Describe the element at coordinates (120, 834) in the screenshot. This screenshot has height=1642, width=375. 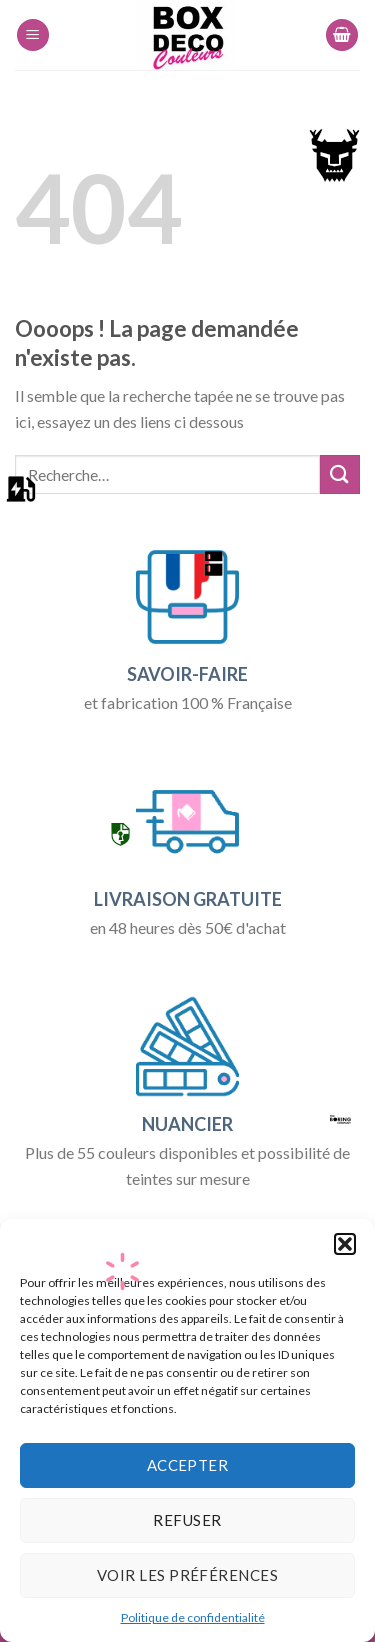
I see `open cryptpad secure document editor` at that location.